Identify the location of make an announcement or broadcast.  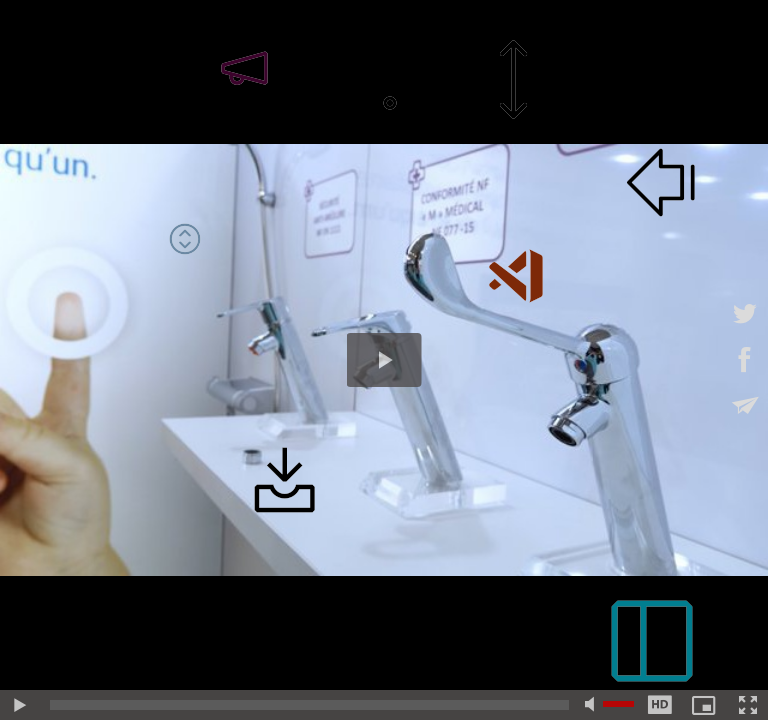
(243, 67).